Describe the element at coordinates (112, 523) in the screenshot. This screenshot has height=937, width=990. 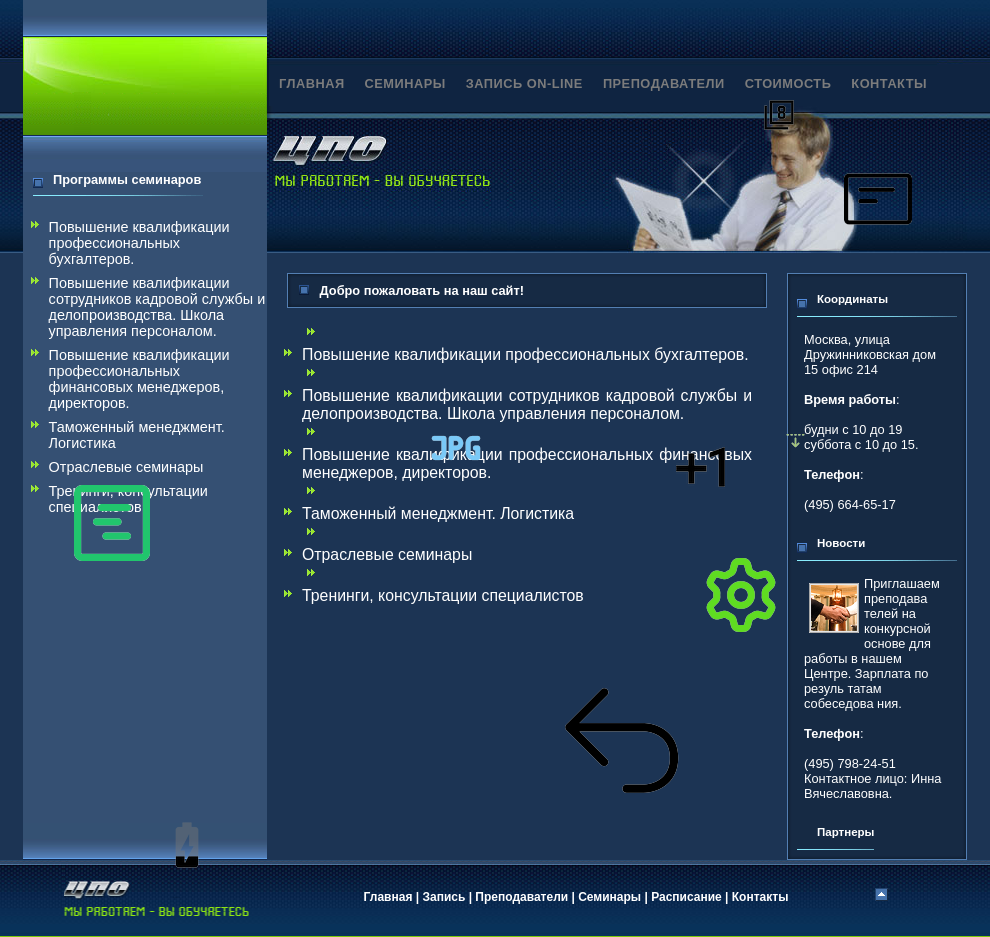
I see `view project roadmap` at that location.